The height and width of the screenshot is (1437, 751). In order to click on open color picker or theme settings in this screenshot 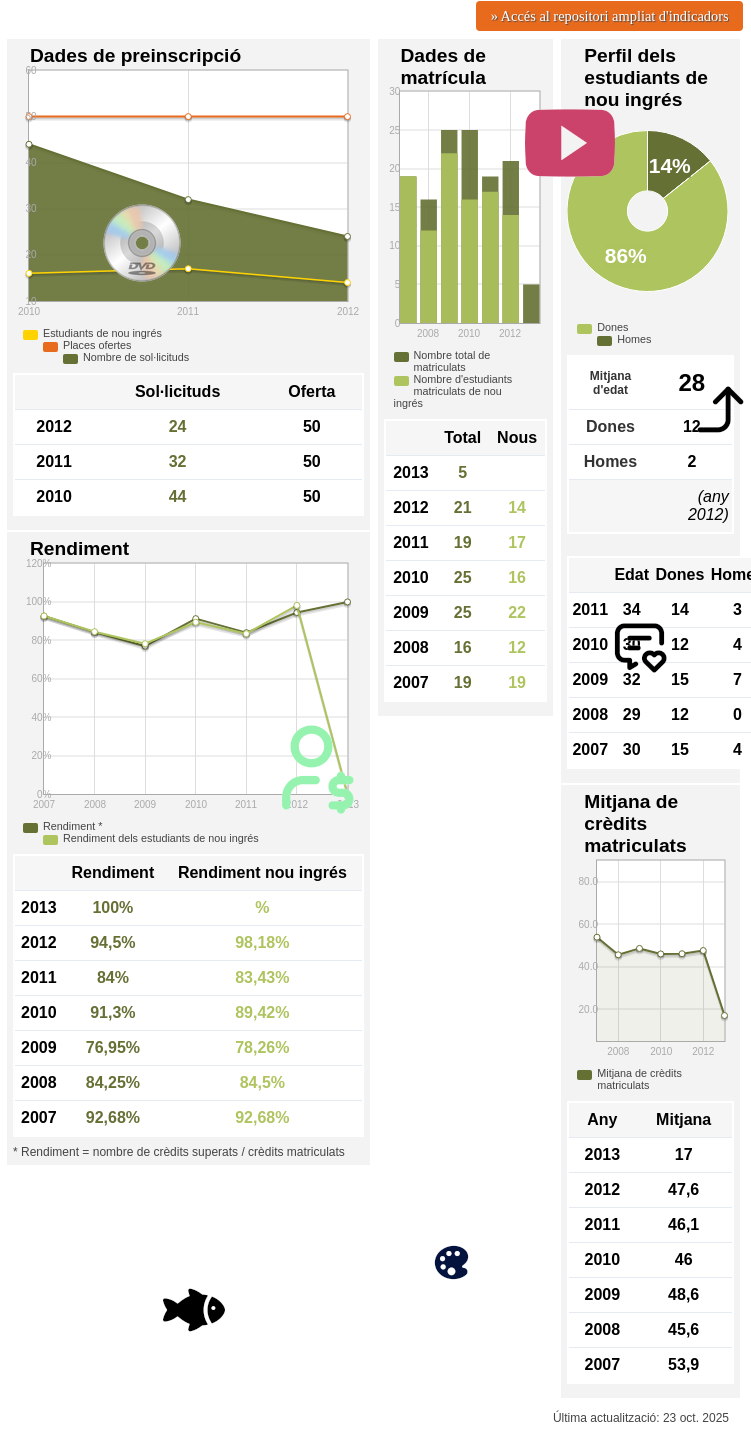, I will do `click(451, 1262)`.